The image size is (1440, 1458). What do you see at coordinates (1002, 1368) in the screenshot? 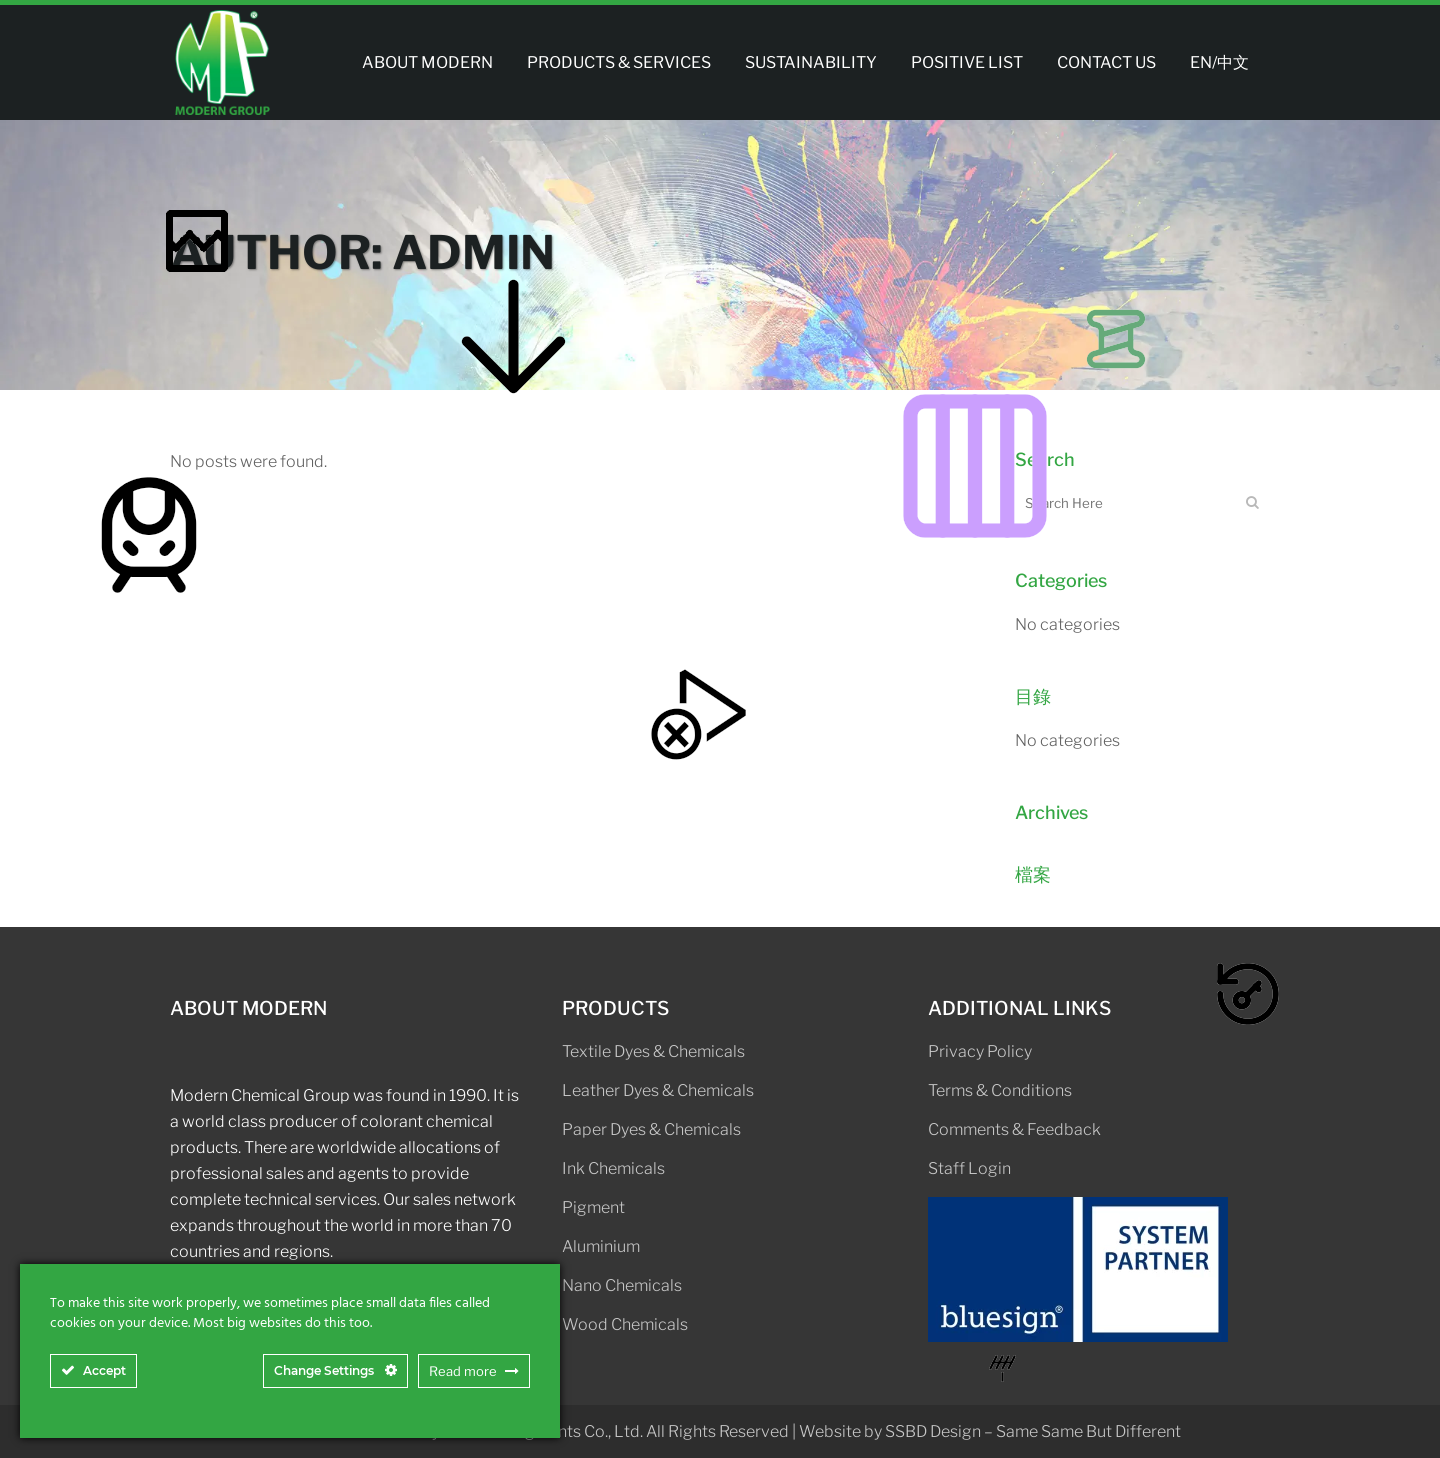
I see `indicates wireless signal or broadcast status` at bounding box center [1002, 1368].